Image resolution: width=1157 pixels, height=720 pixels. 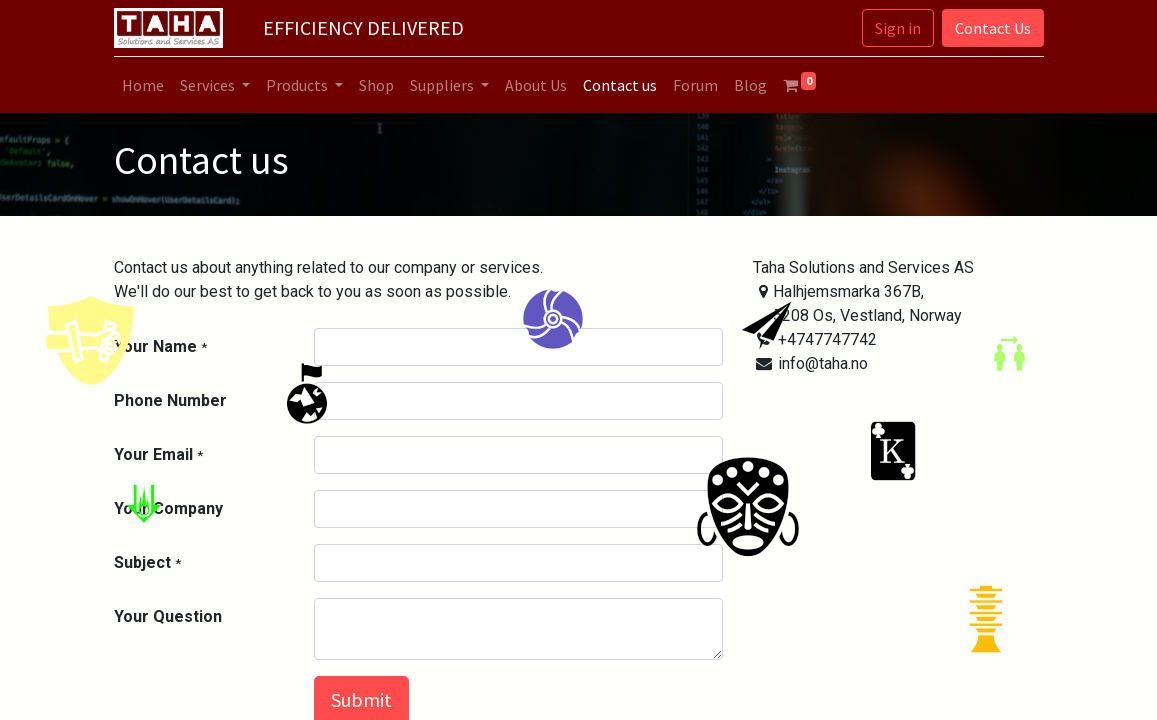 I want to click on access tribal or cultural game content, so click(x=748, y=507).